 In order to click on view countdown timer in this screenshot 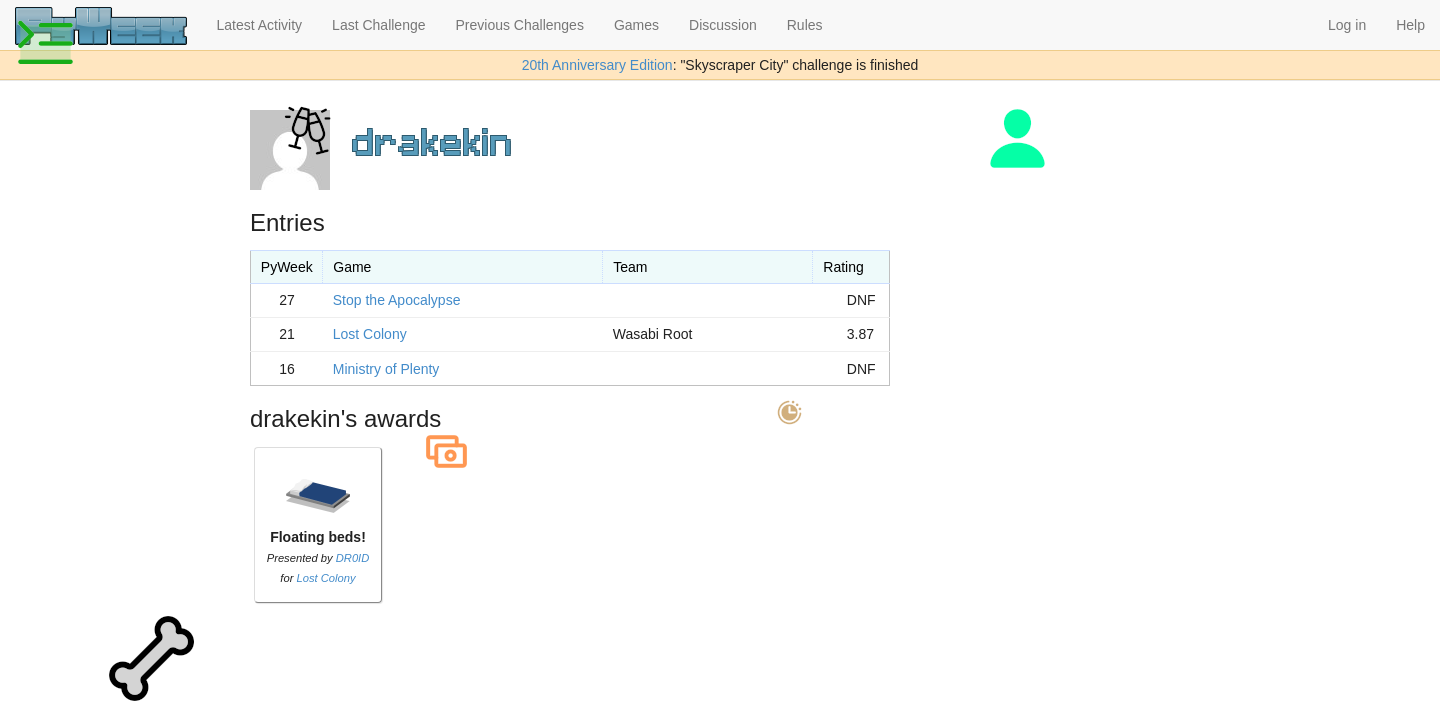, I will do `click(789, 412)`.